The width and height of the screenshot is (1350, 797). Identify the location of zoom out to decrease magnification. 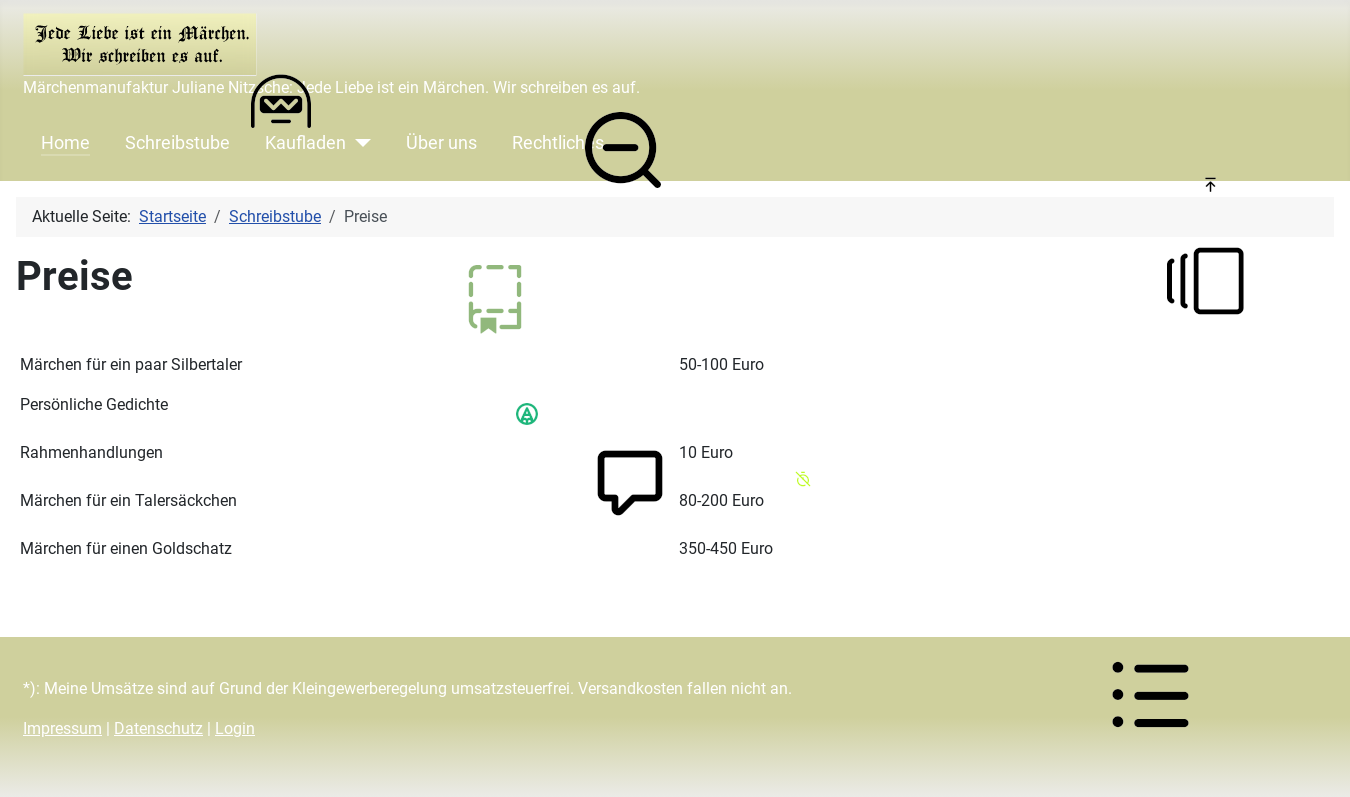
(623, 150).